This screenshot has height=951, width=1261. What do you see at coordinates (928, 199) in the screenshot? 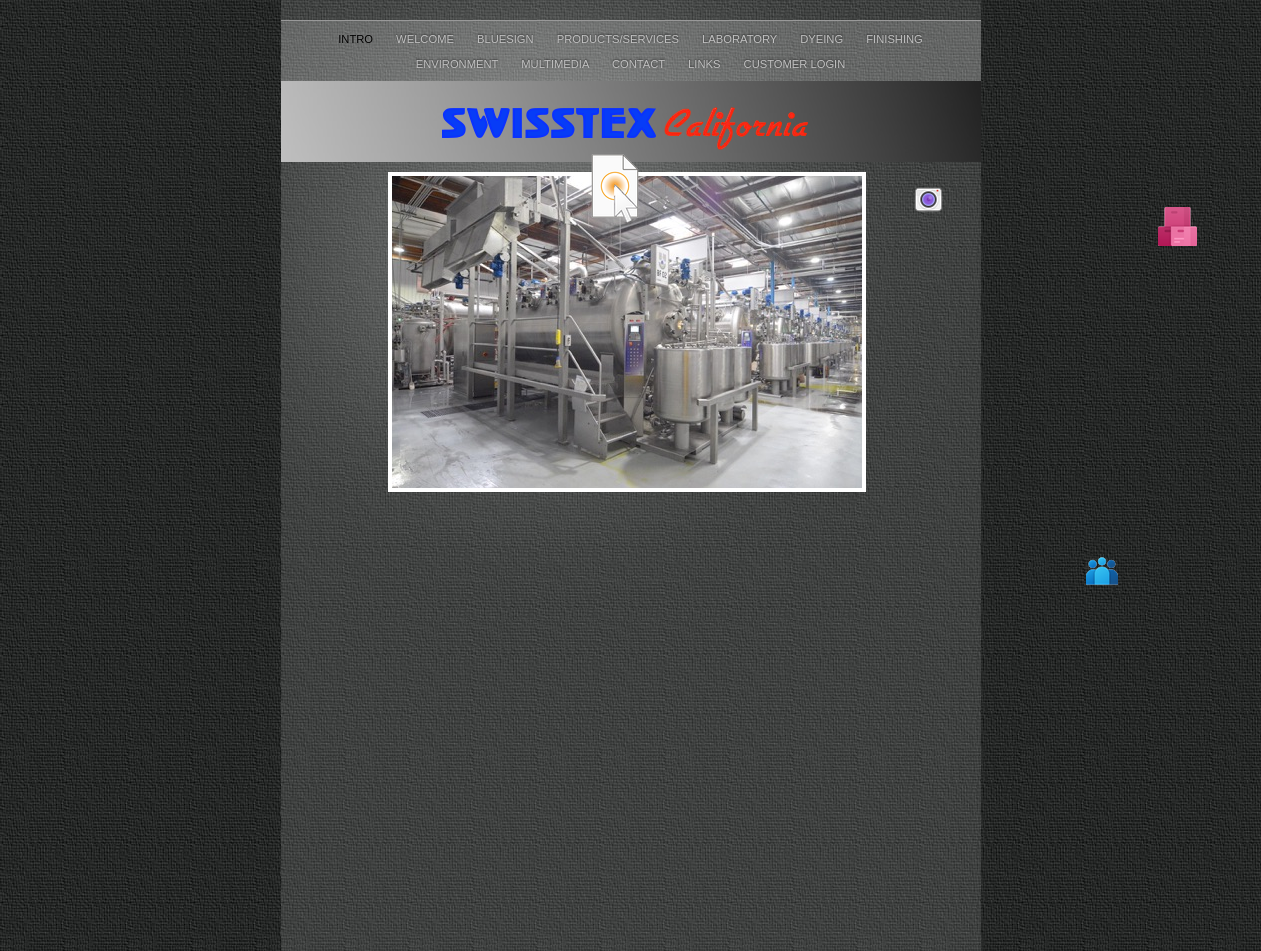
I see `open the cheese webcam application` at bounding box center [928, 199].